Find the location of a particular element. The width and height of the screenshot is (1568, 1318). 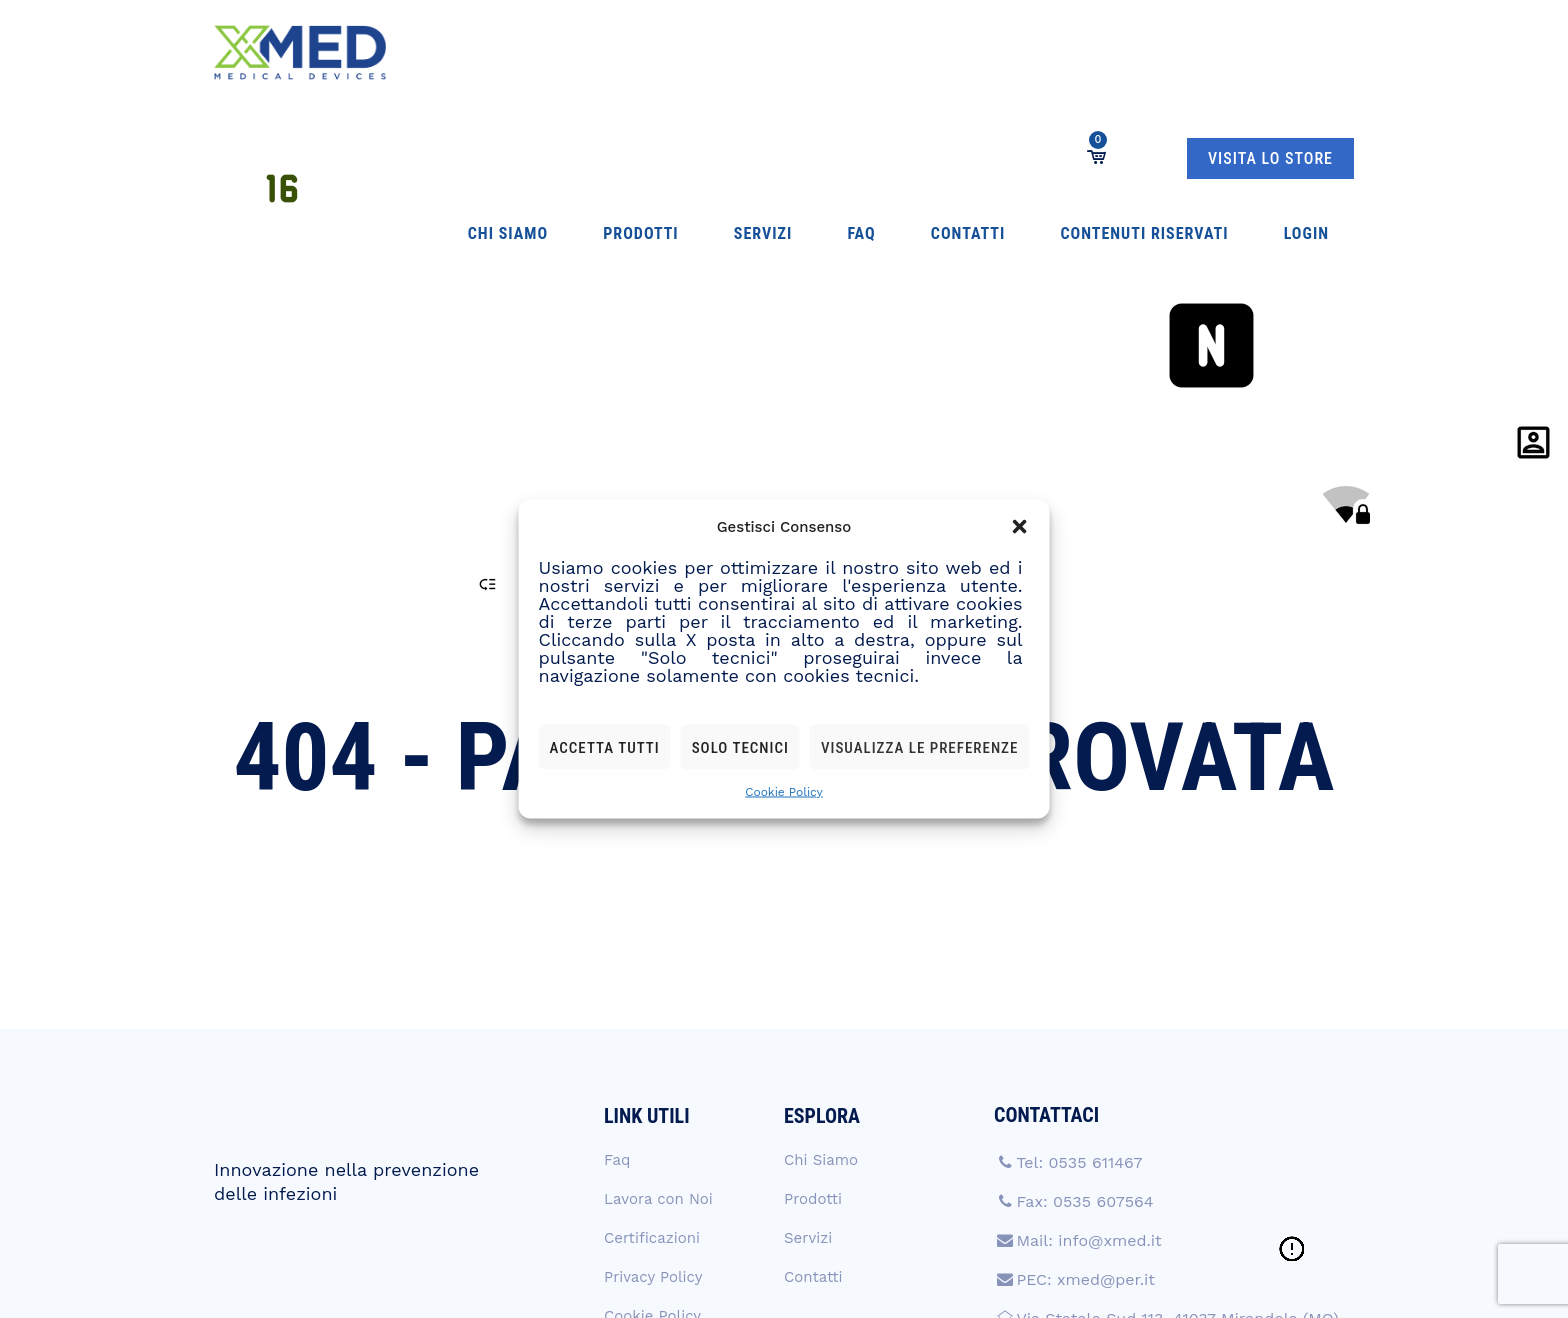

weak wifi signal on a secured network is located at coordinates (1346, 504).